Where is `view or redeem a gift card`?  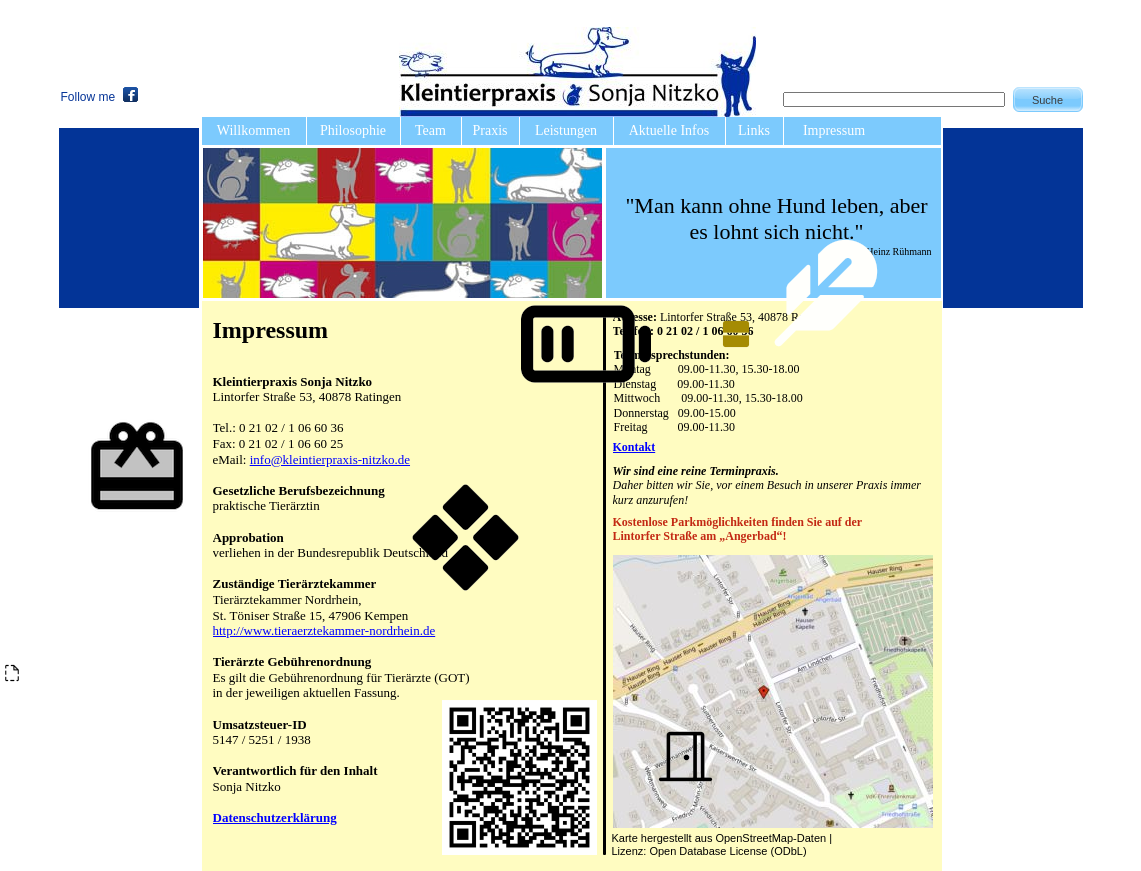 view or redeem a gift card is located at coordinates (137, 468).